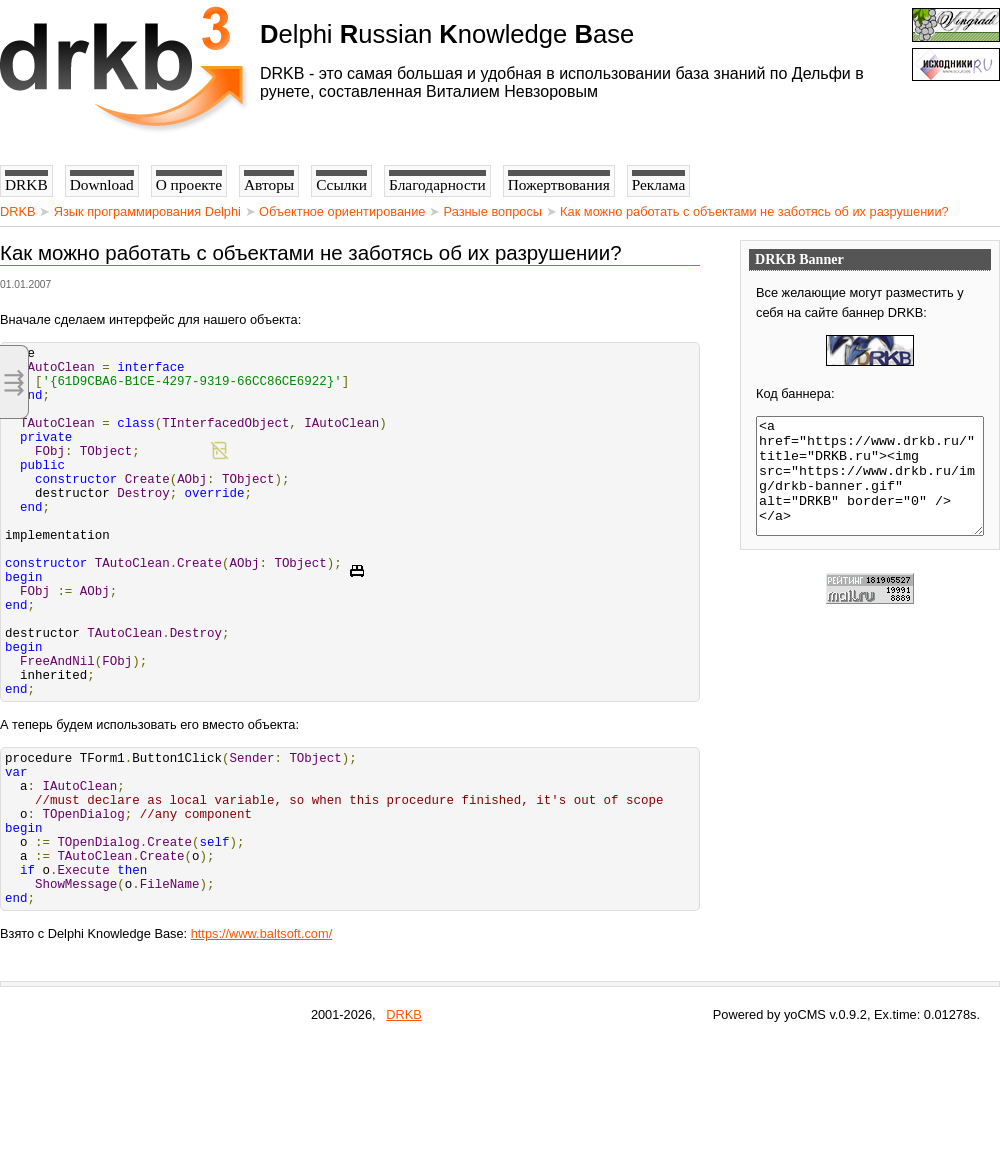 This screenshot has width=1000, height=1150. Describe the element at coordinates (357, 571) in the screenshot. I see `view single room accommodation options` at that location.